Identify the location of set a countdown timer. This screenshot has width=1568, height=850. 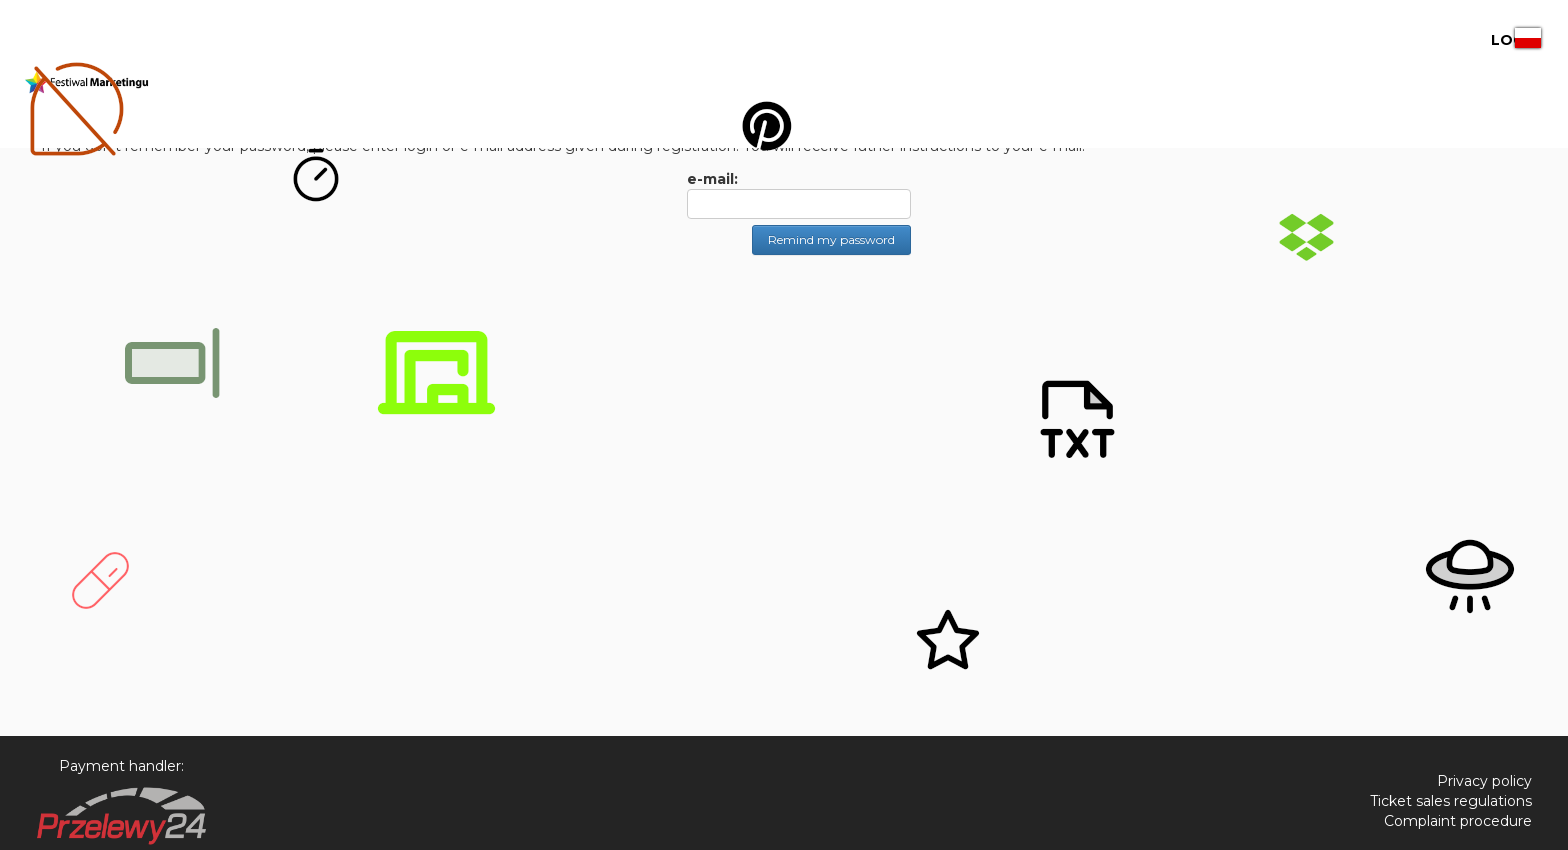
(316, 177).